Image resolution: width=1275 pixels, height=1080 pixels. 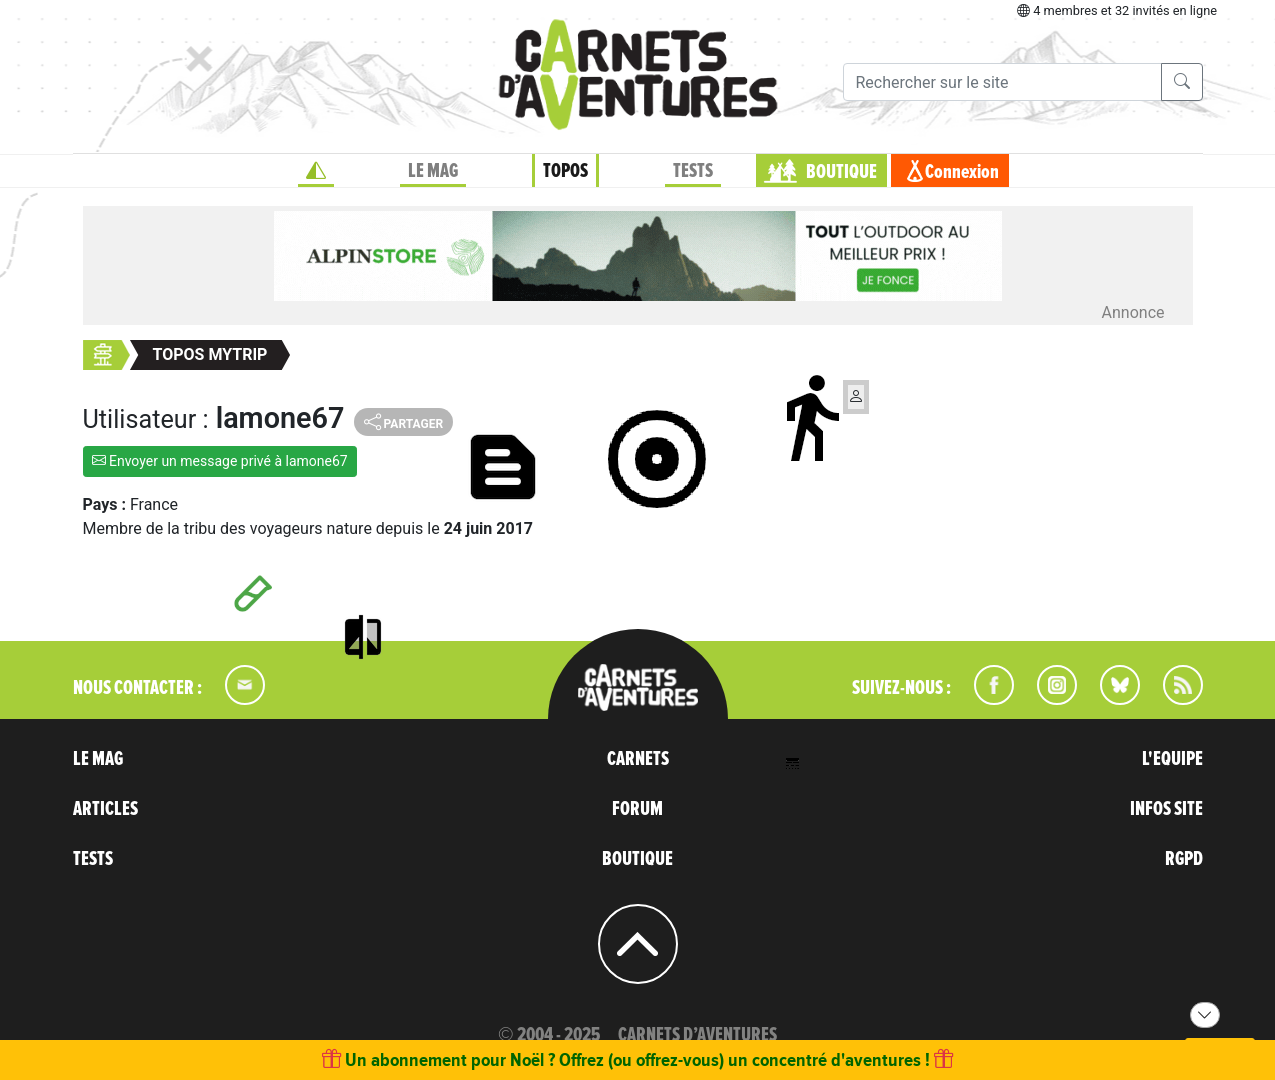 I want to click on adjust text line spacing or density, so click(x=792, y=763).